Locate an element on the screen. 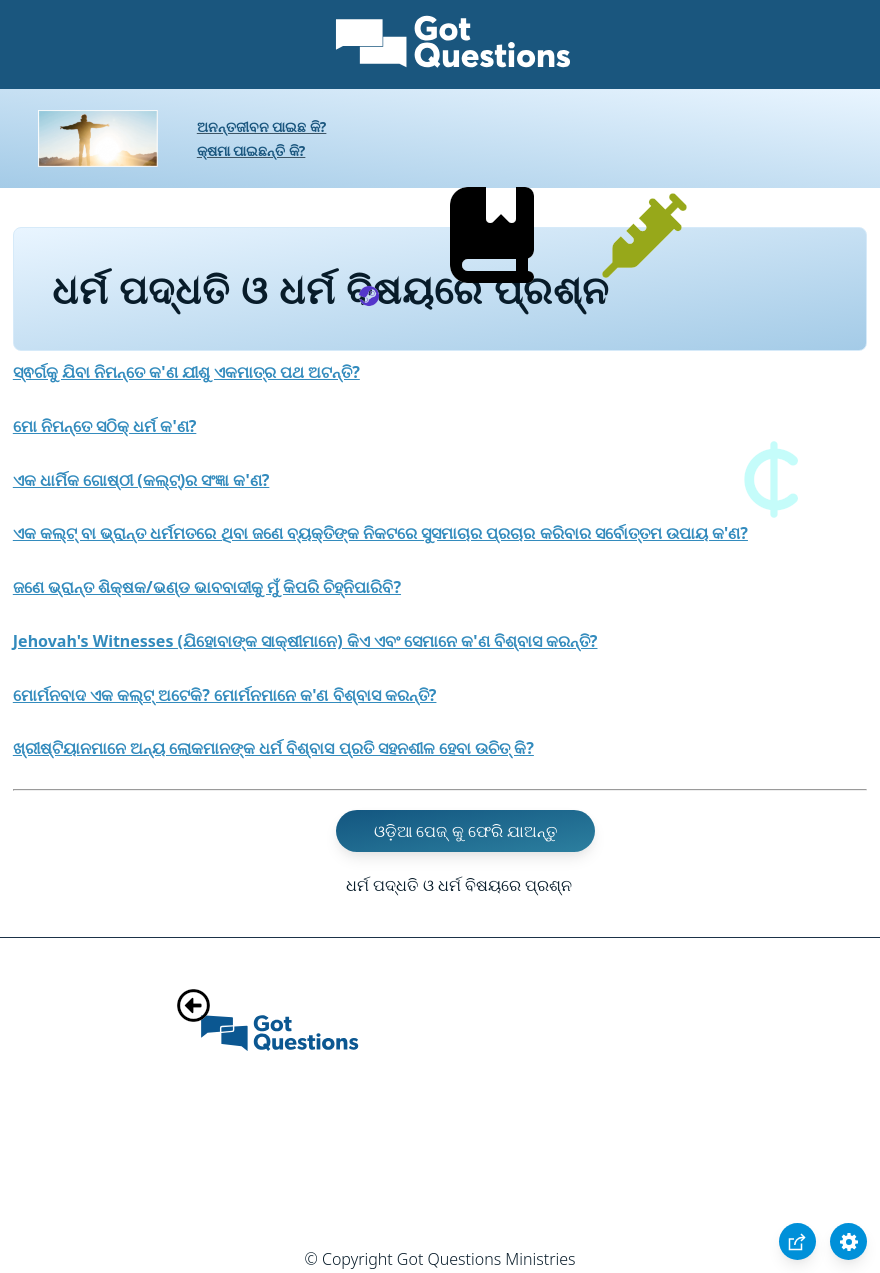  indicates Ghanaian cedi currency is located at coordinates (771, 479).